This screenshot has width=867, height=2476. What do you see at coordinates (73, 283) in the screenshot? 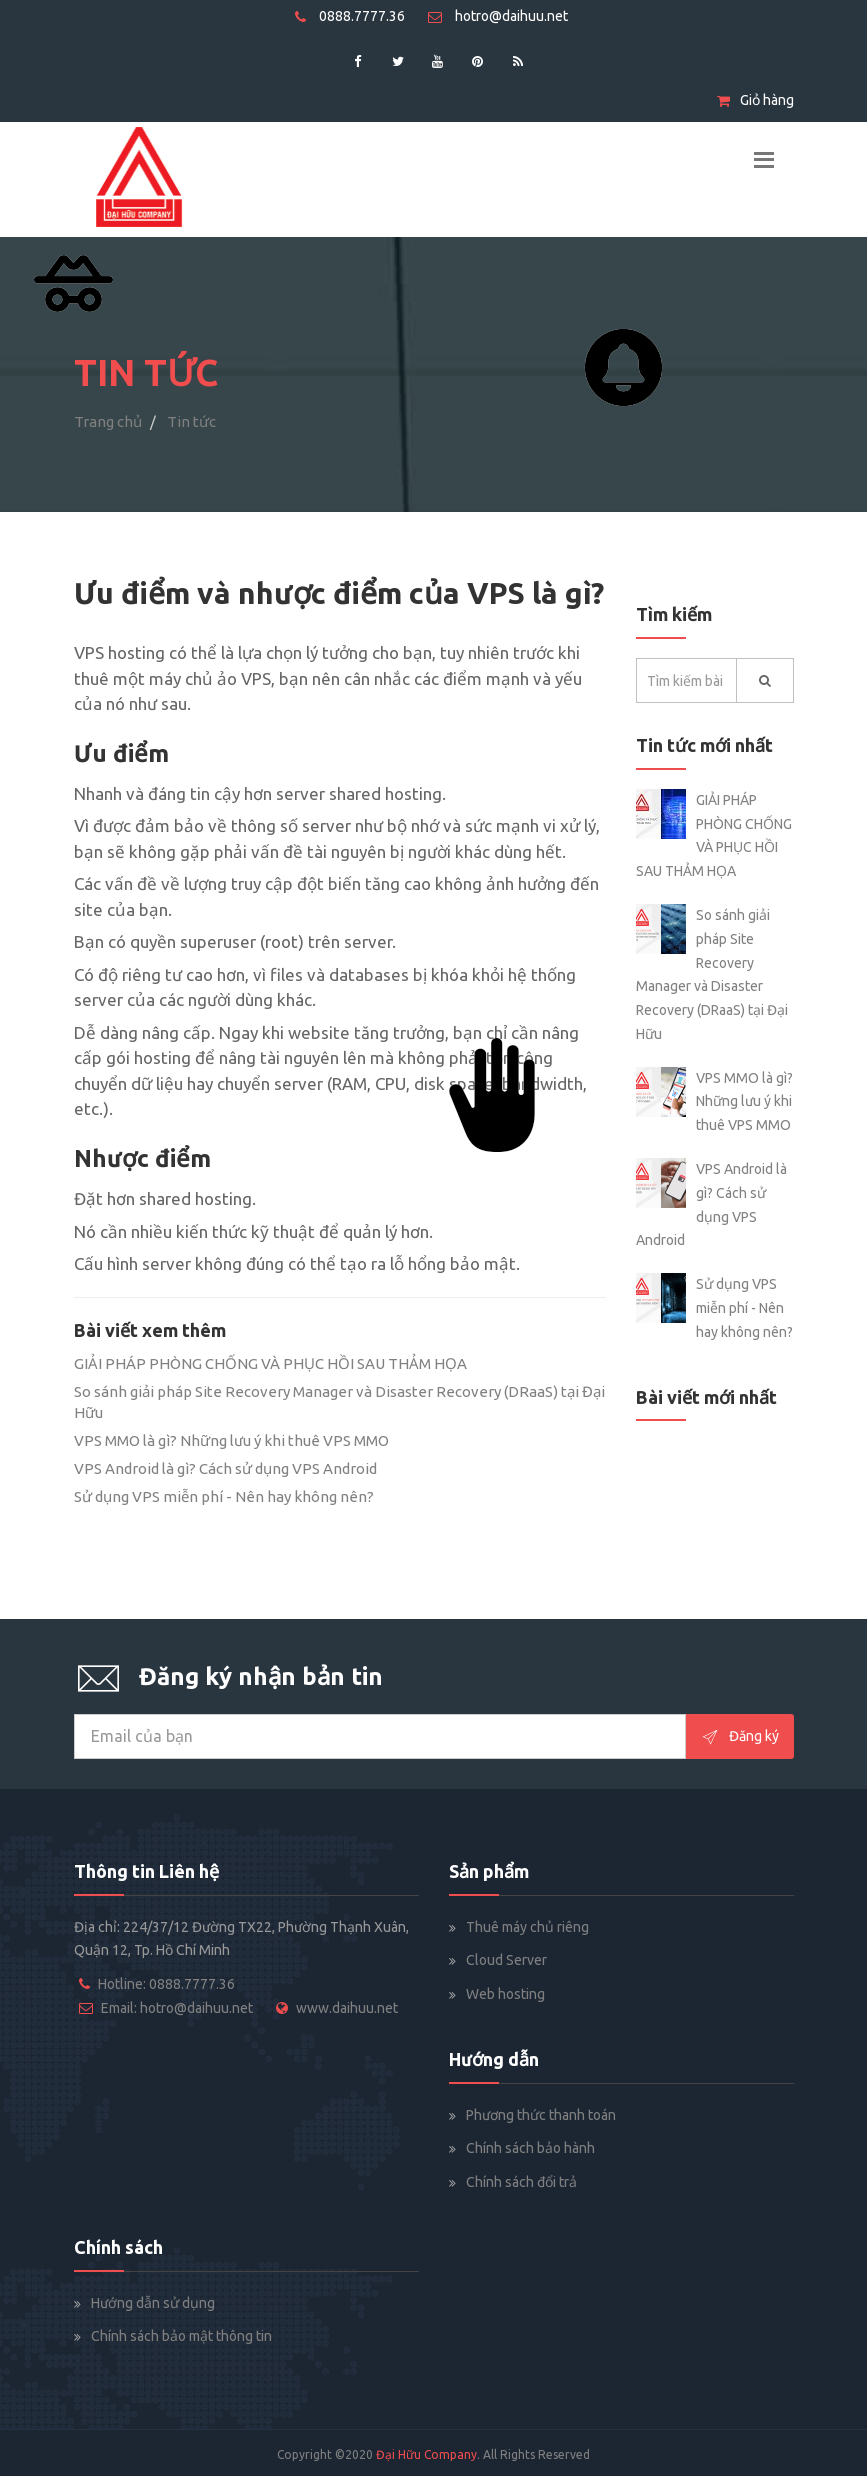
I see `access incognito or private browsing mode` at bounding box center [73, 283].